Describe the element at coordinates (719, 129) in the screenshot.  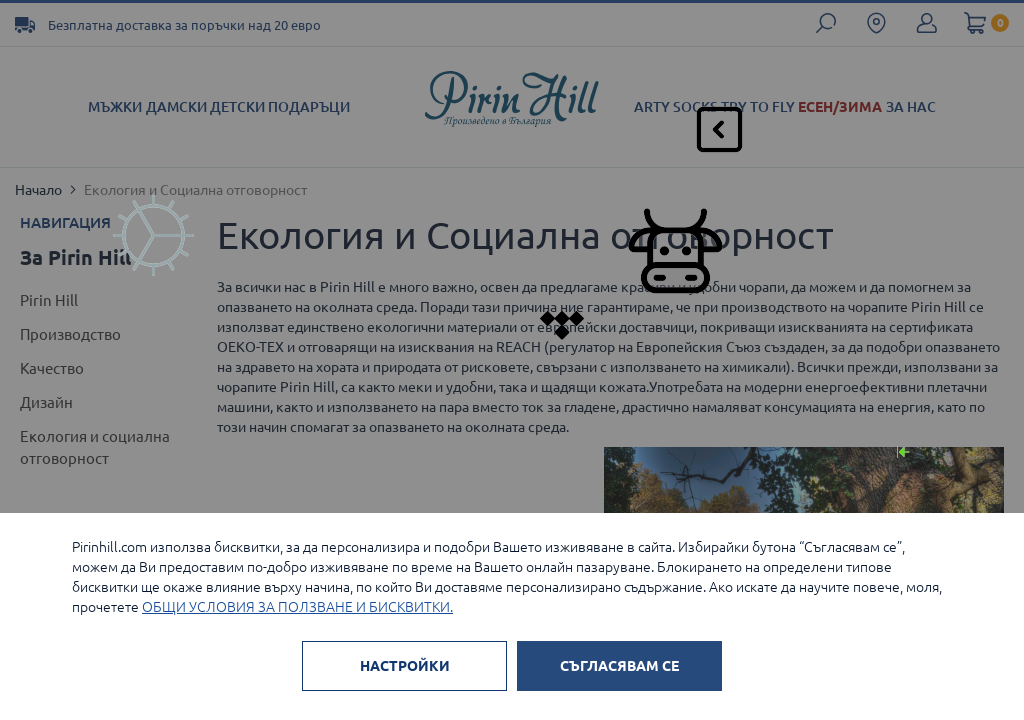
I see `navigate to the previous page or screen` at that location.